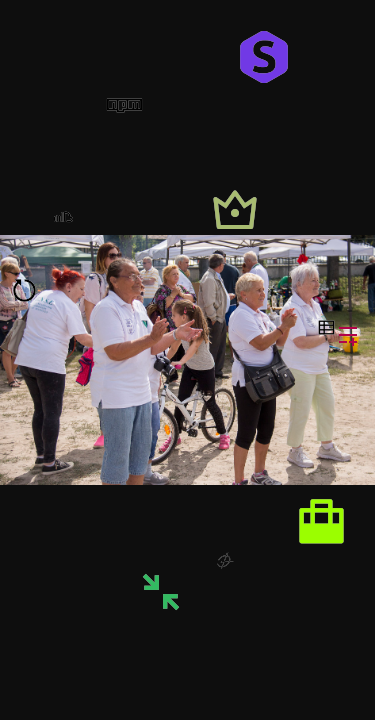  What do you see at coordinates (225, 560) in the screenshot?
I see `bohemia interactive company logo` at bounding box center [225, 560].